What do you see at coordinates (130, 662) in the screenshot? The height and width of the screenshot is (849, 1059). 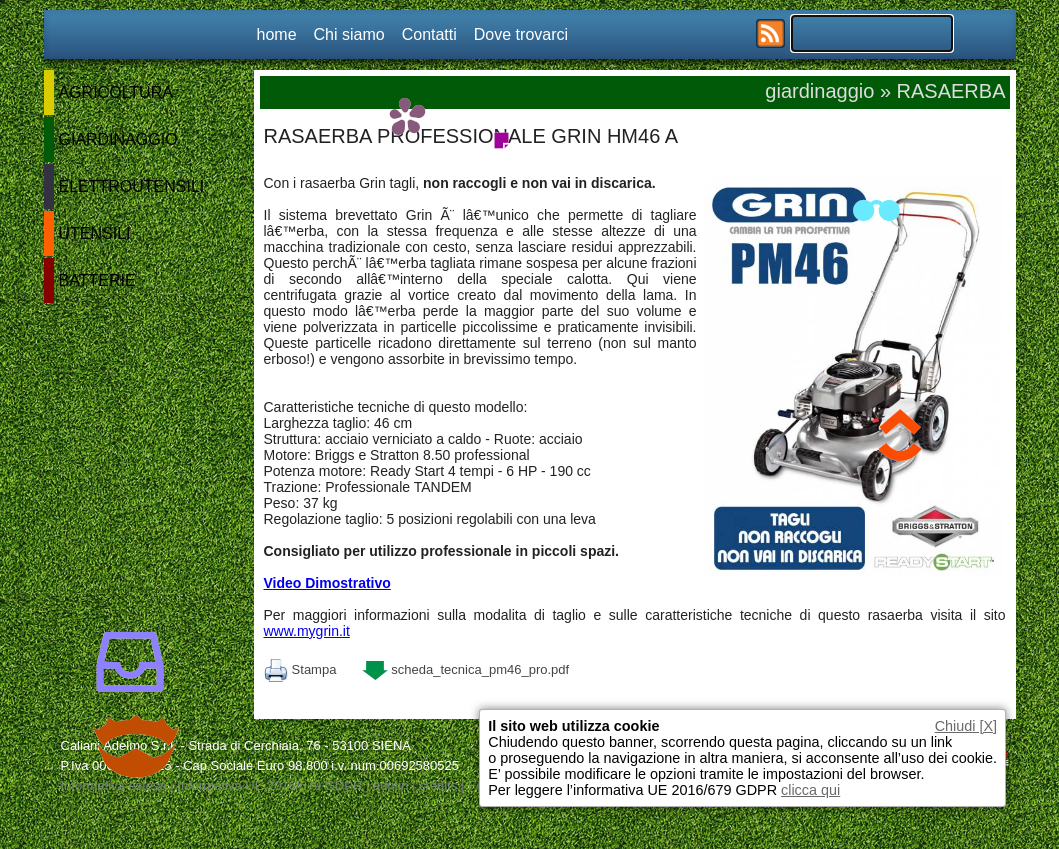 I see `view your inbox` at bounding box center [130, 662].